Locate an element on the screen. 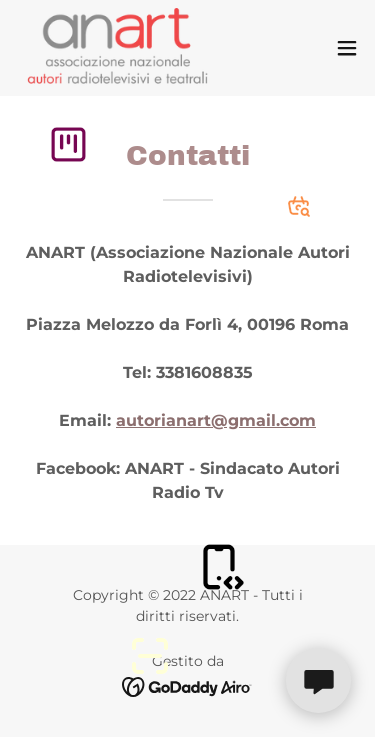 This screenshot has width=375, height=737. scan a barcode or QR code is located at coordinates (150, 656).